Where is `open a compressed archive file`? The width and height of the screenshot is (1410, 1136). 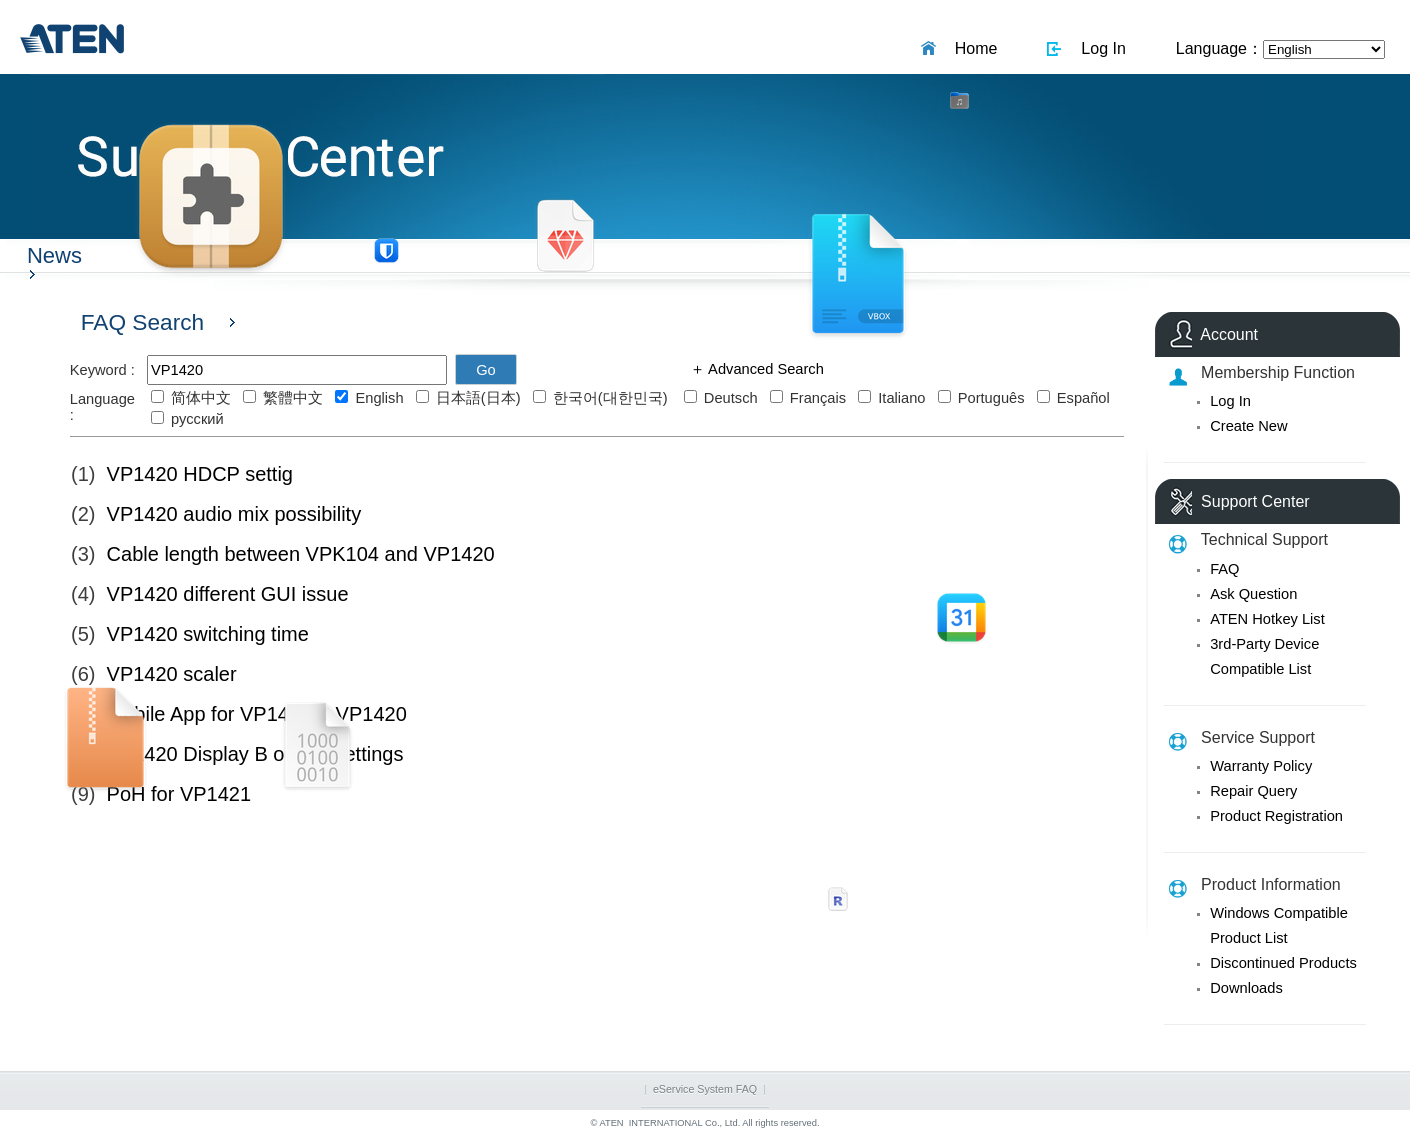
open a compressed archive file is located at coordinates (105, 739).